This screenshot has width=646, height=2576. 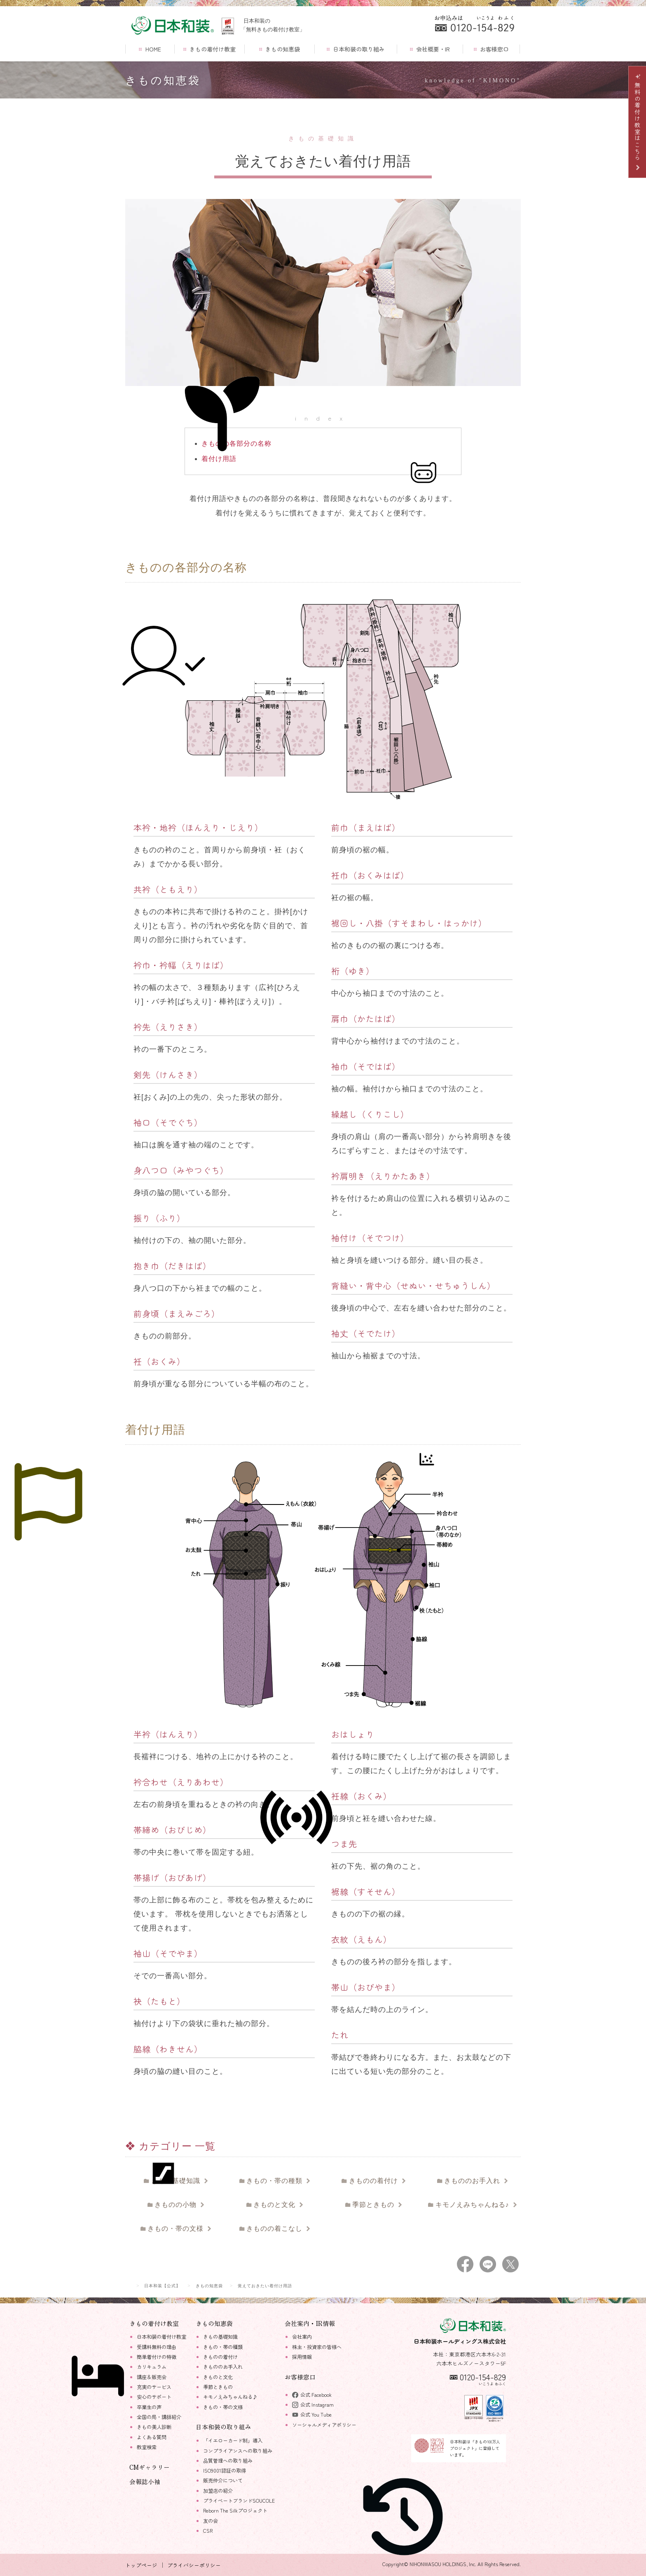 What do you see at coordinates (222, 414) in the screenshot?
I see `indicates eco-friendly or sustainable option` at bounding box center [222, 414].